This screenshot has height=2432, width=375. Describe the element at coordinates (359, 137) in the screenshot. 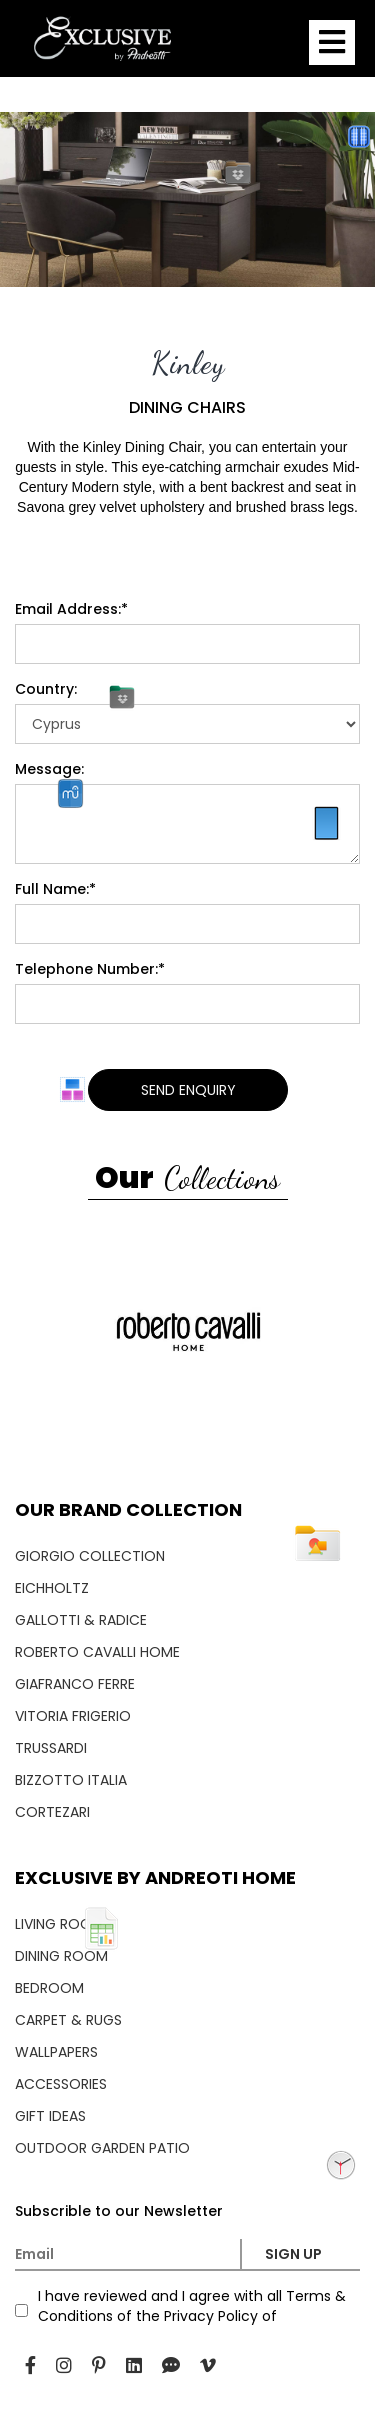

I see `open virtualization container settings` at that location.